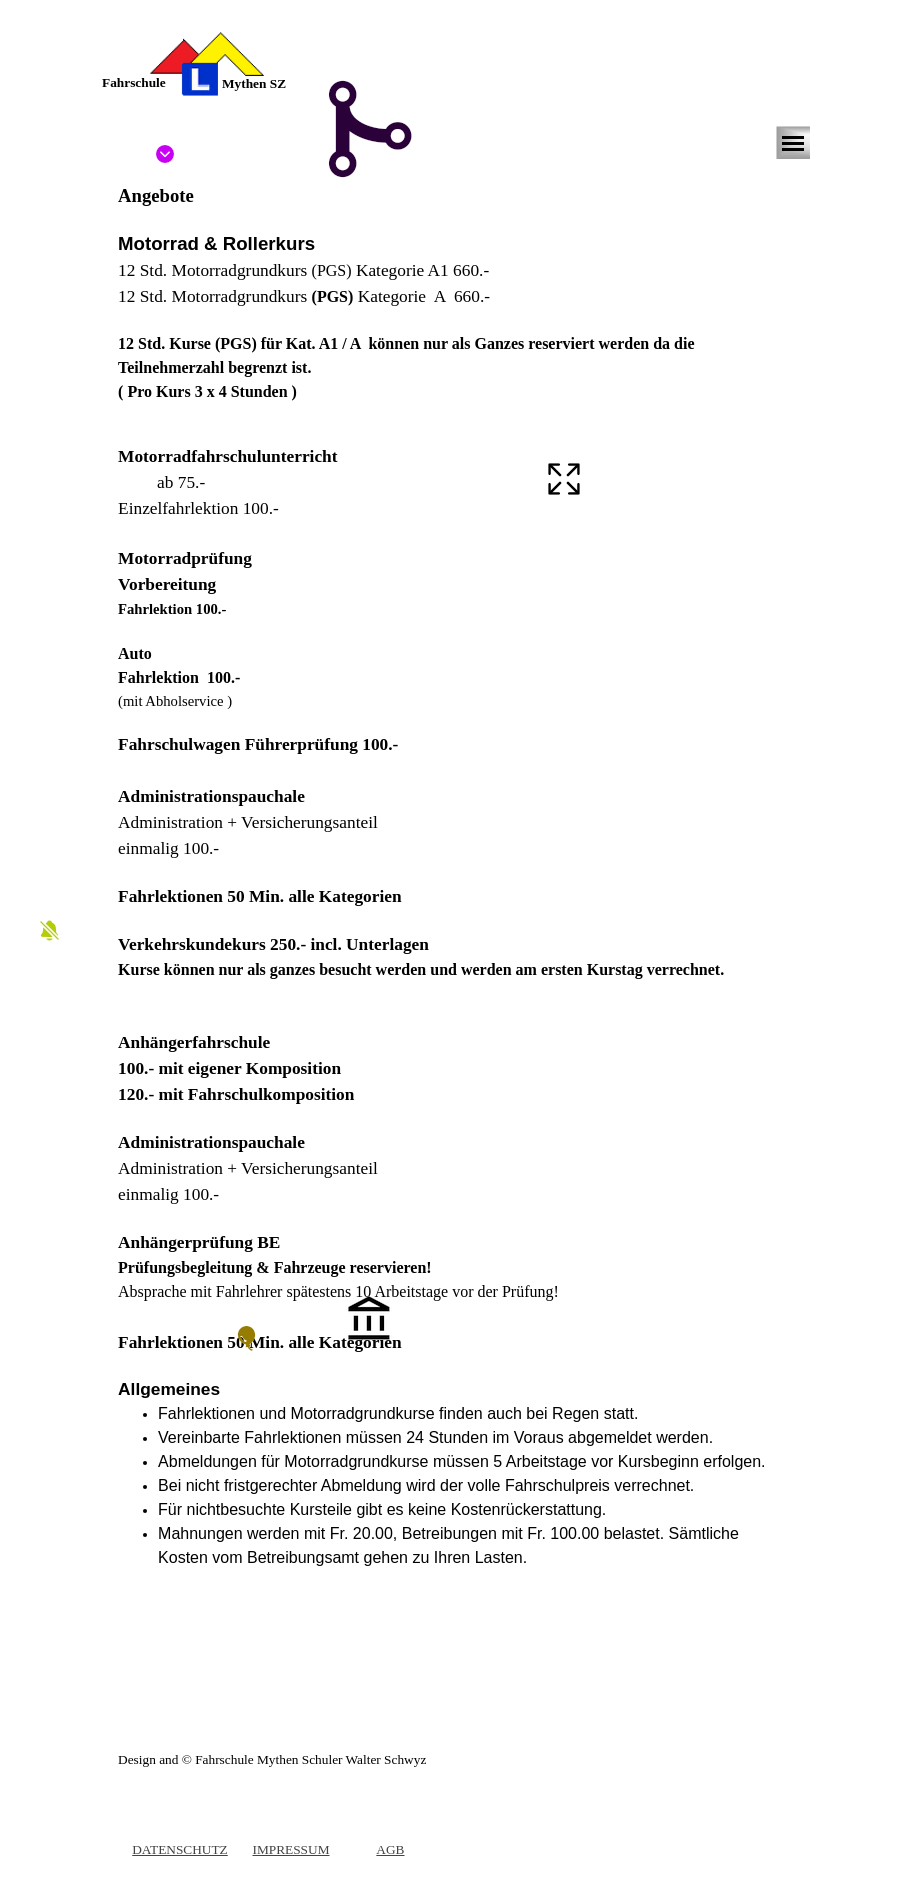  Describe the element at coordinates (370, 1320) in the screenshot. I see `access banking or financial services` at that location.